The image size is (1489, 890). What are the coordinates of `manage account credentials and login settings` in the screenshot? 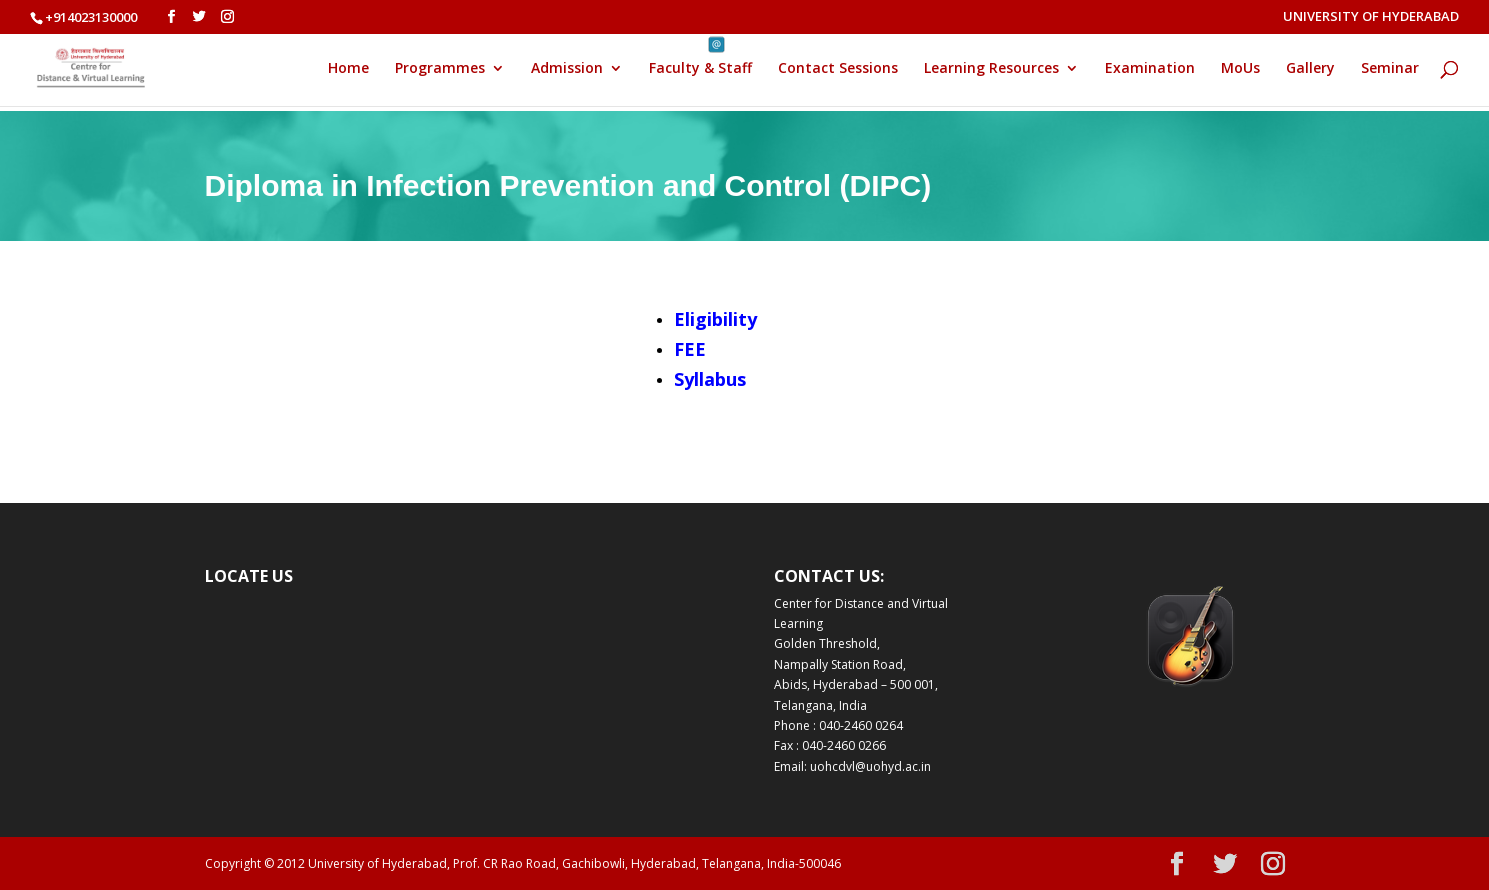 It's located at (716, 44).